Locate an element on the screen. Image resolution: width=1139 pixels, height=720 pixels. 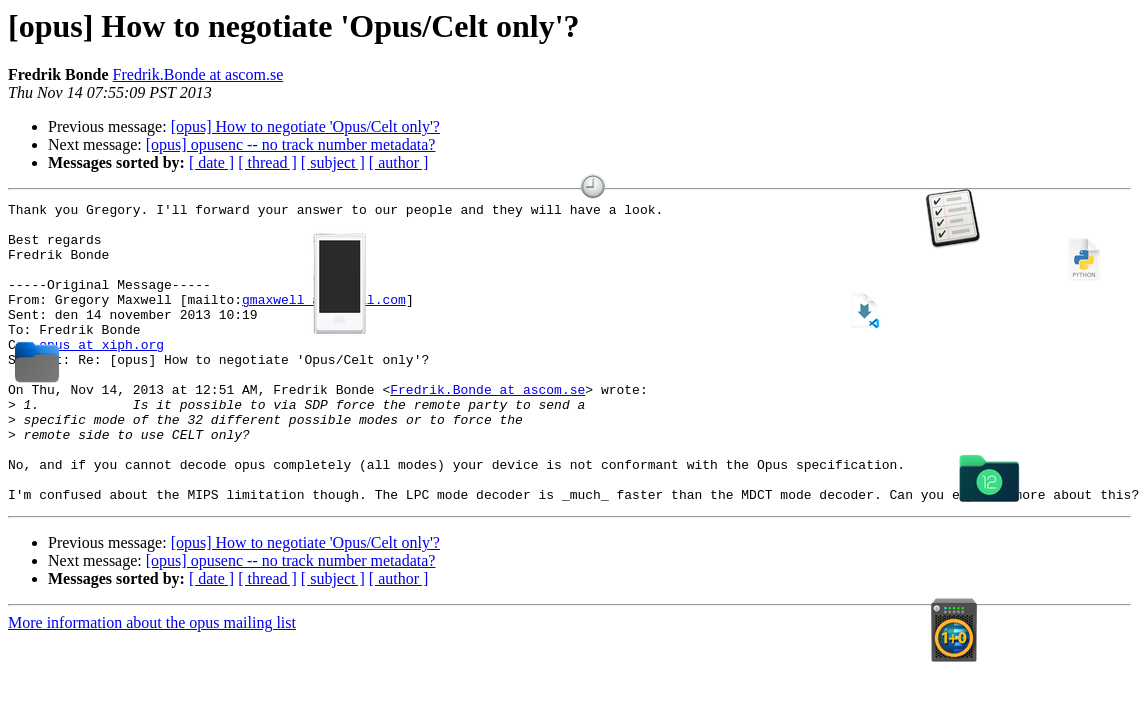
open or preview a markdown file is located at coordinates (864, 311).